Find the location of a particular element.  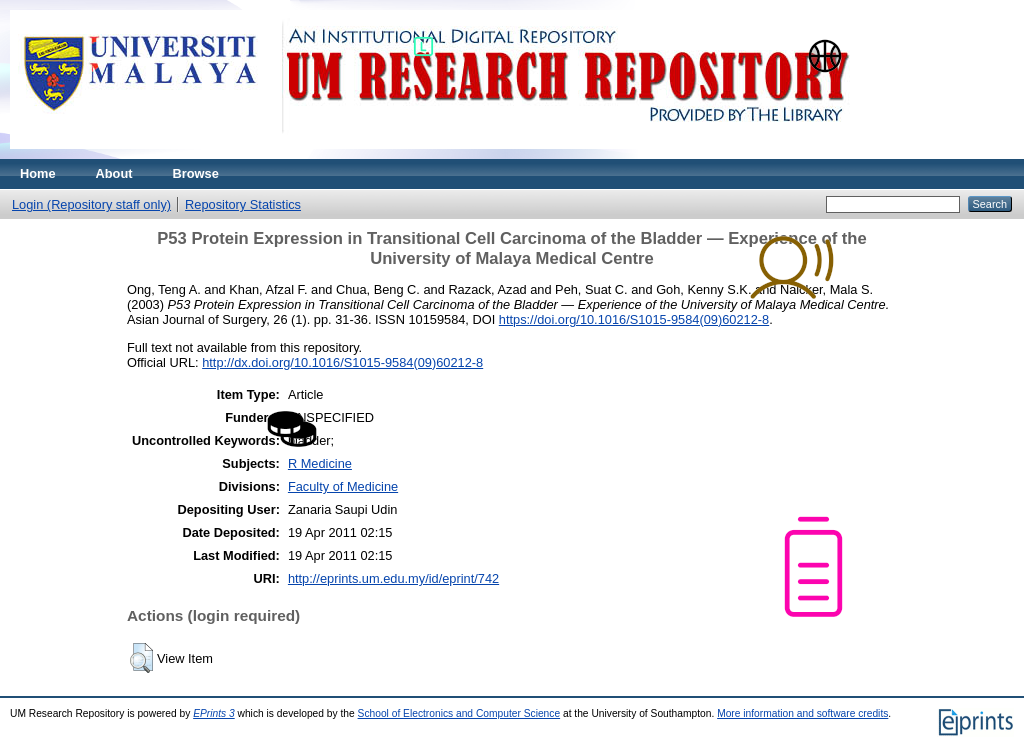

view your coin balance or currency is located at coordinates (292, 429).